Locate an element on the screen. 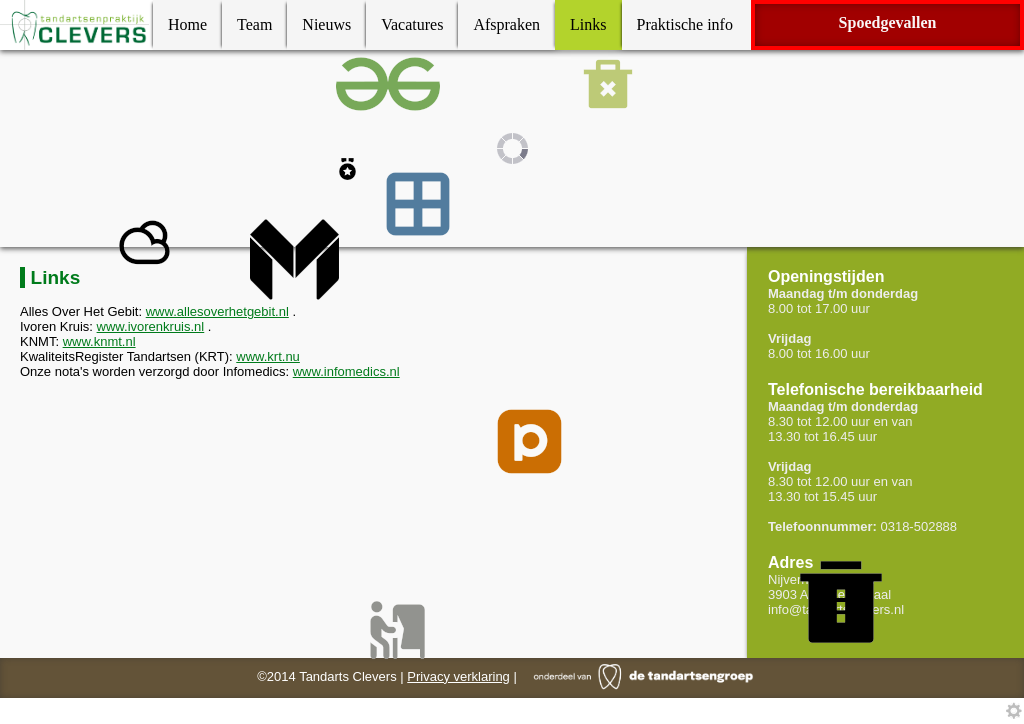  open the Monzo banking app is located at coordinates (294, 259).